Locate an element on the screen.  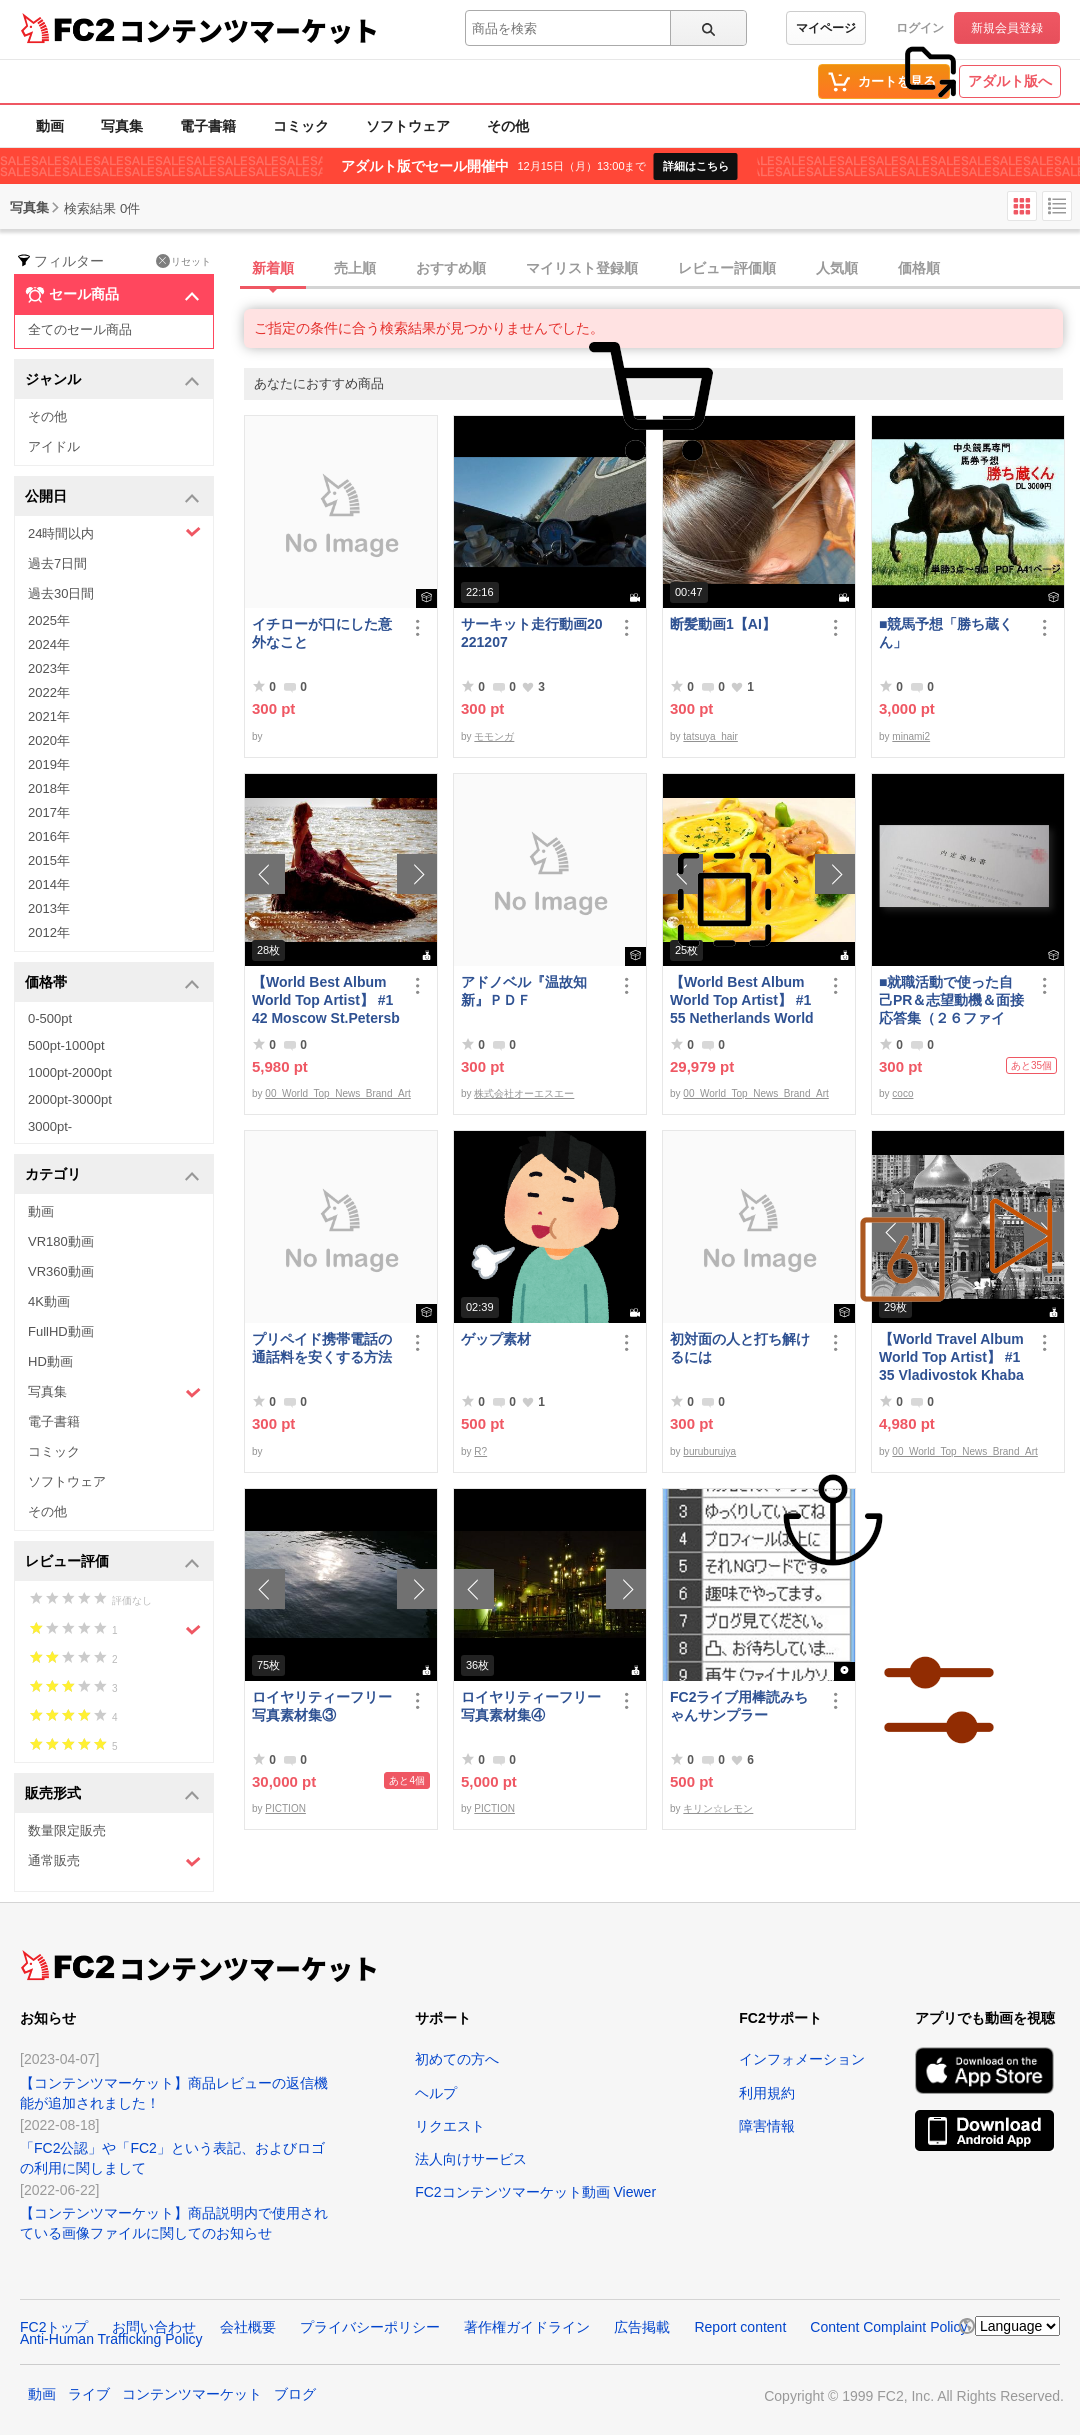
select all items is located at coordinates (724, 899).